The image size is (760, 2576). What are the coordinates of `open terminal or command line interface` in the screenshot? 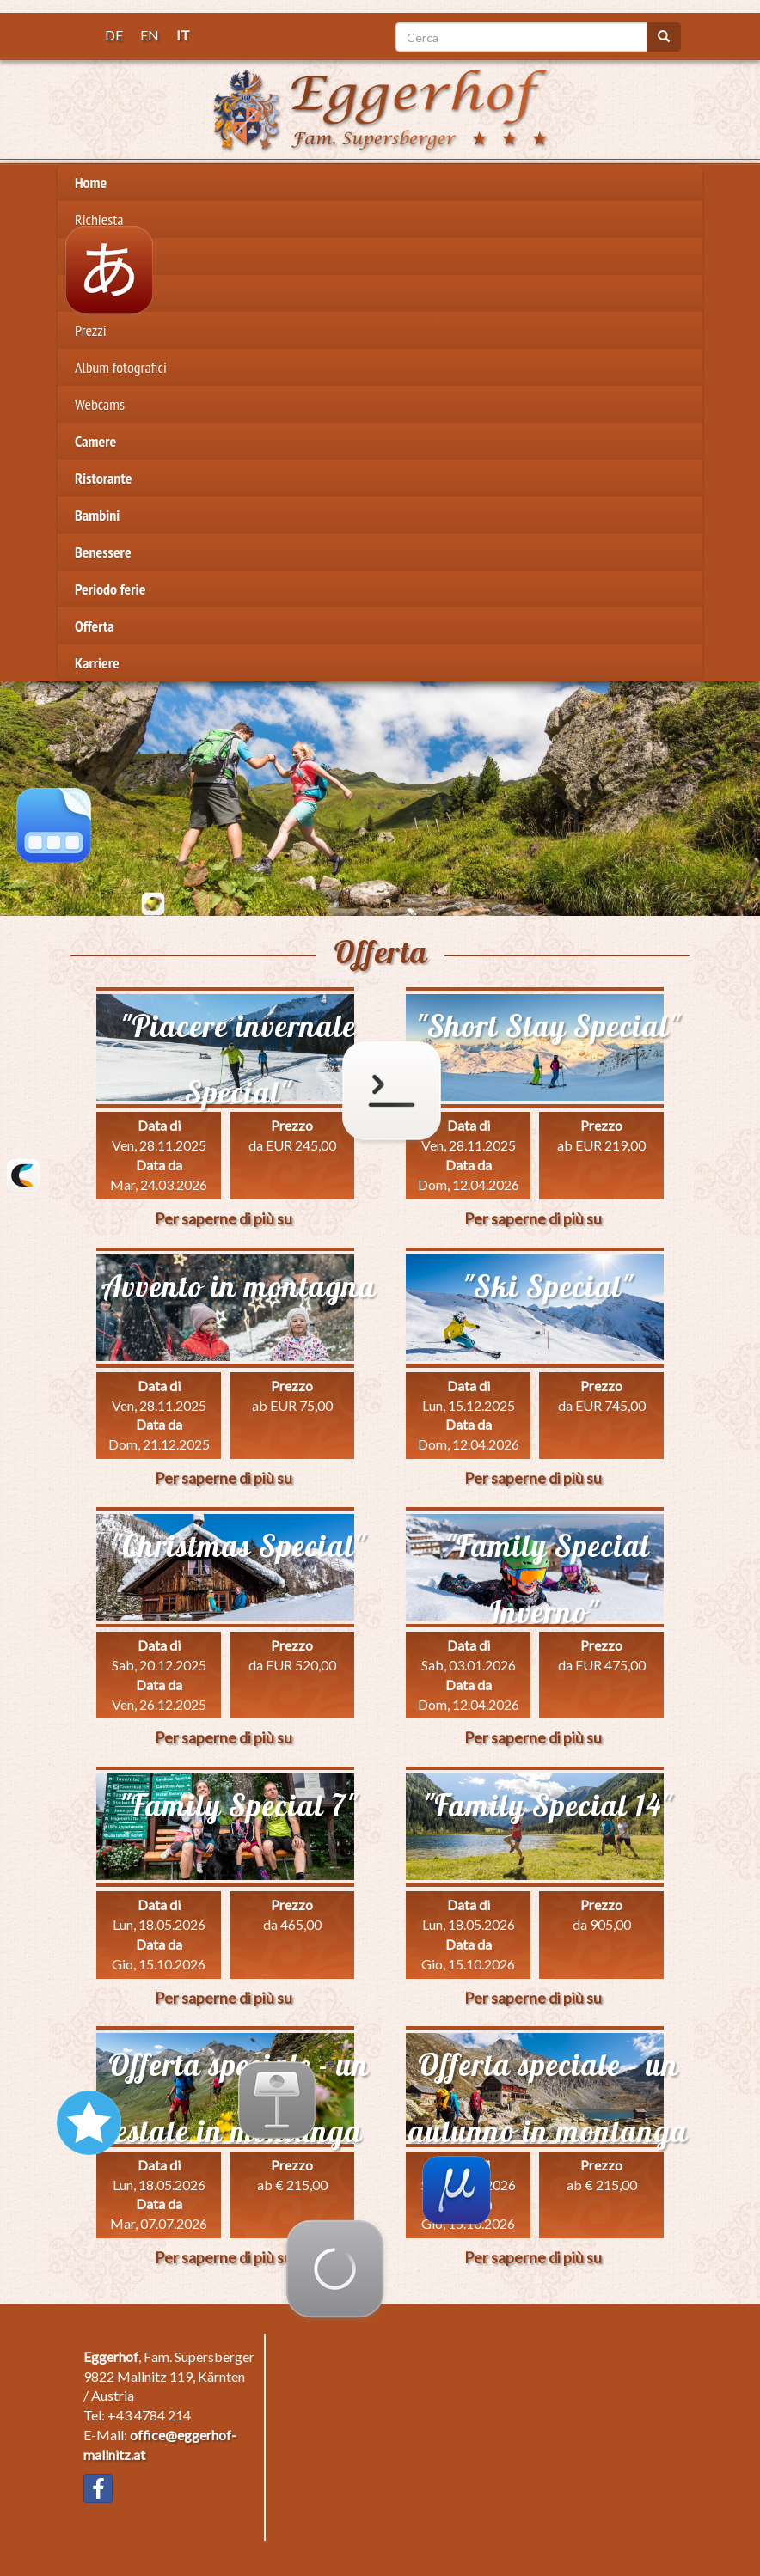 It's located at (391, 1090).